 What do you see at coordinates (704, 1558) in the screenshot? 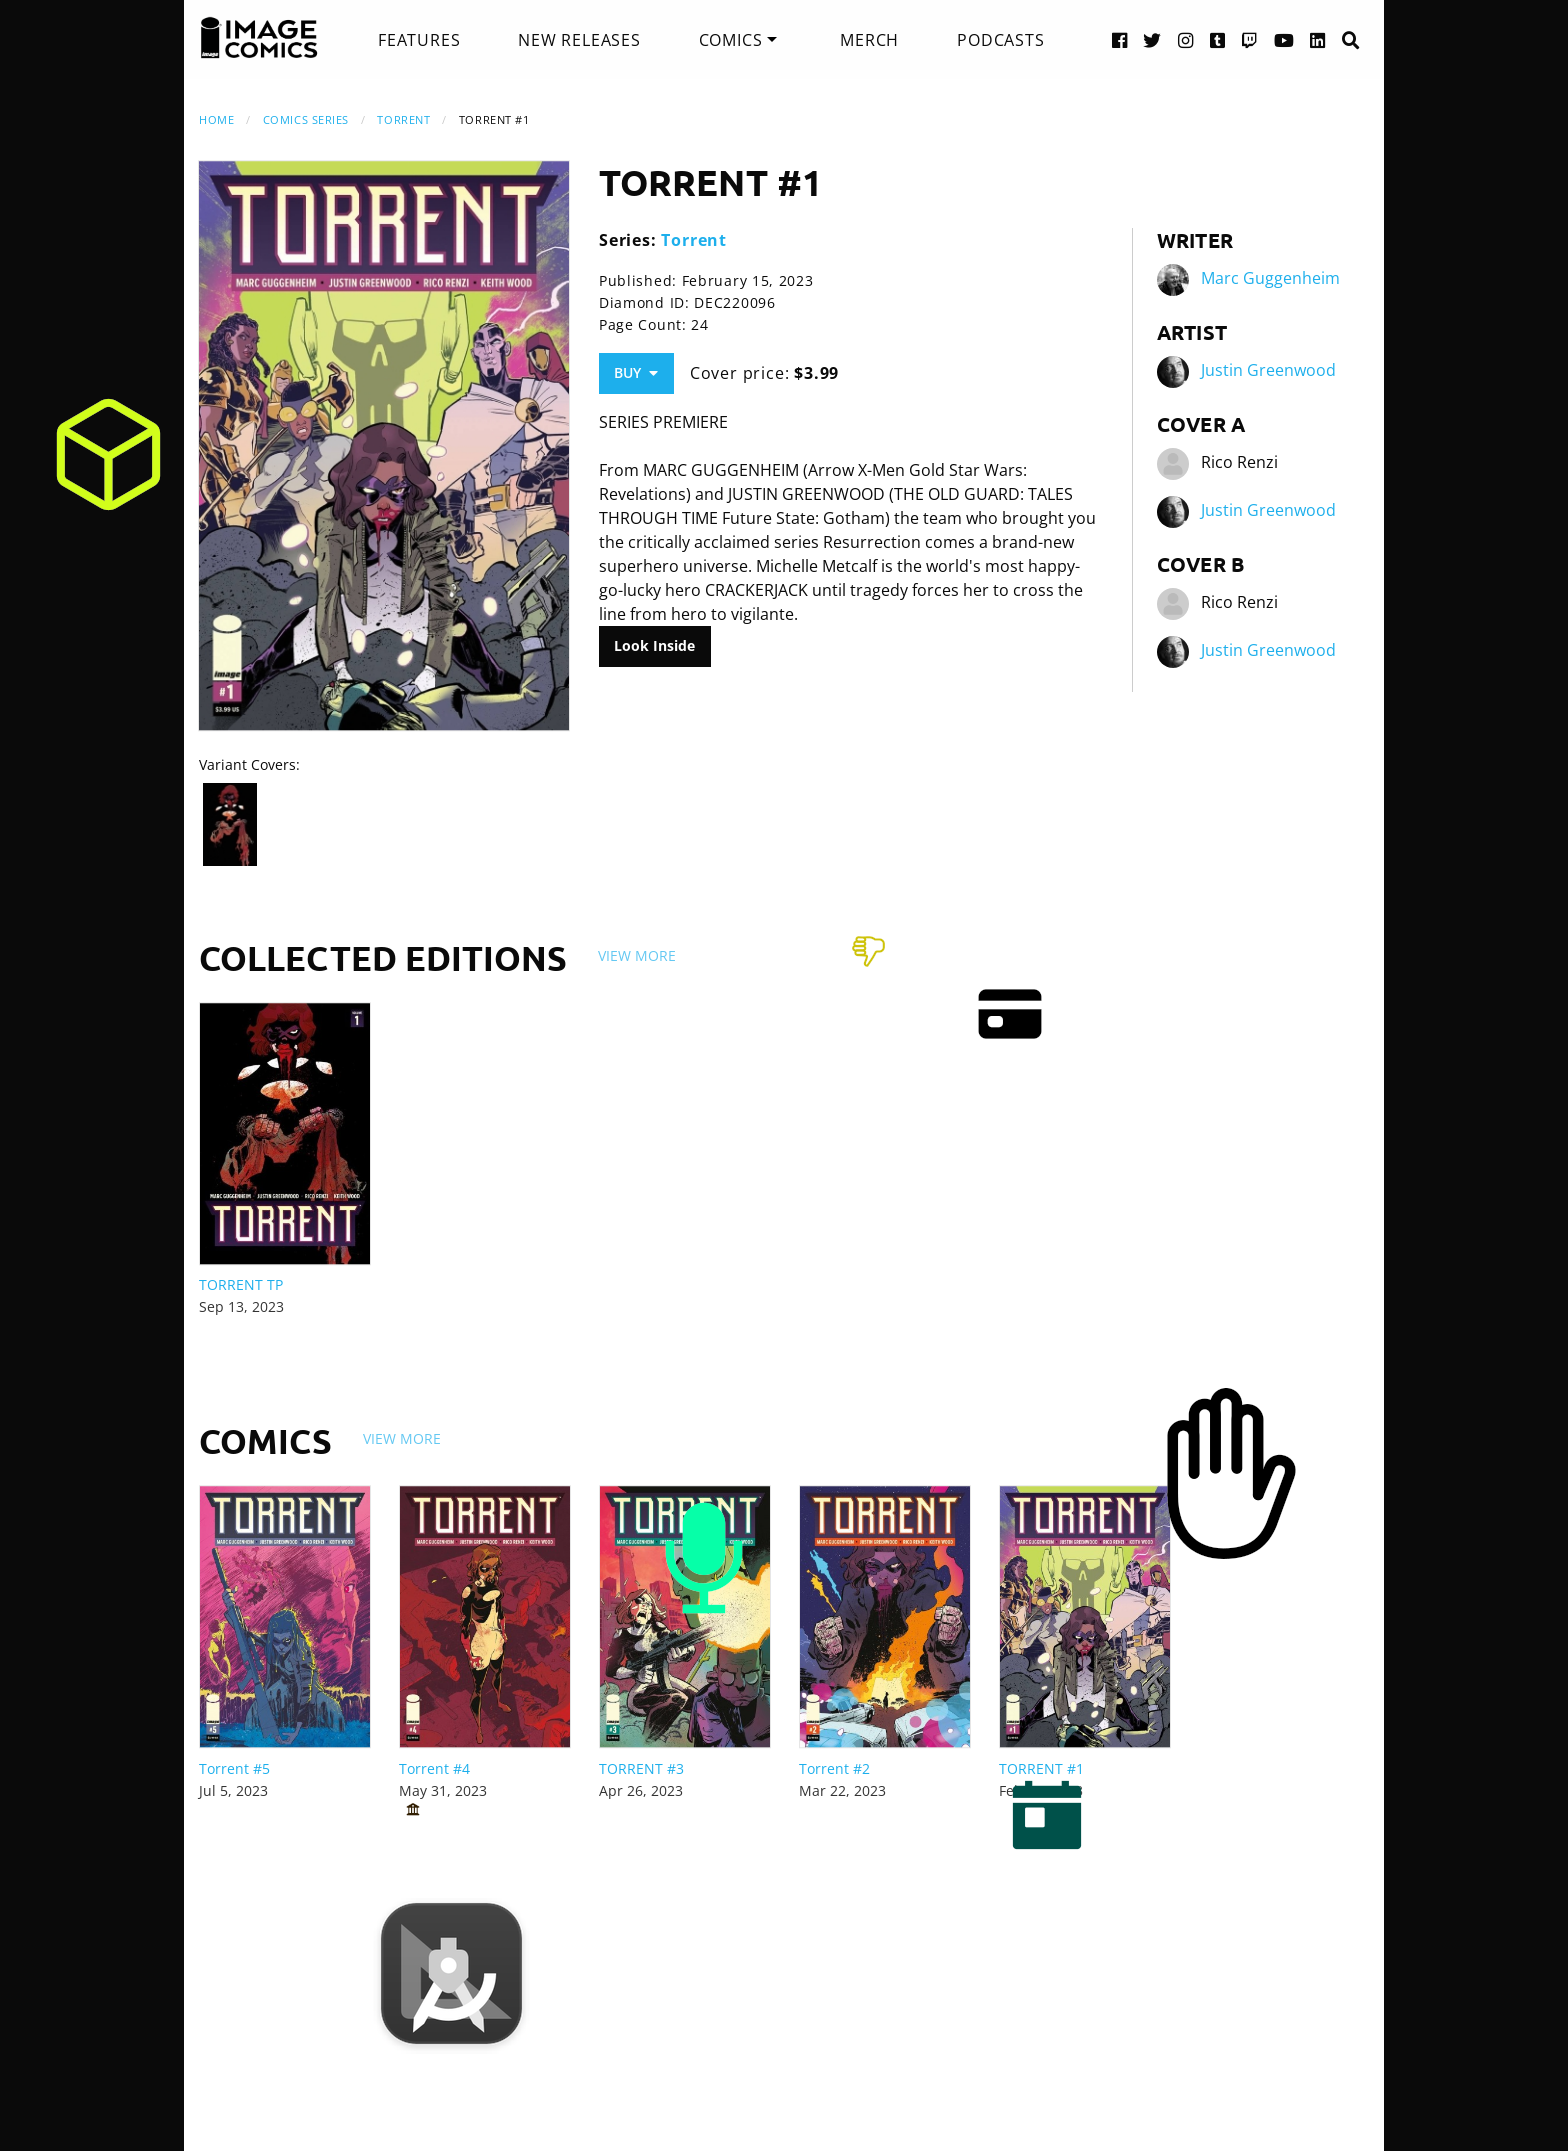
I see `tap to start voice input` at bounding box center [704, 1558].